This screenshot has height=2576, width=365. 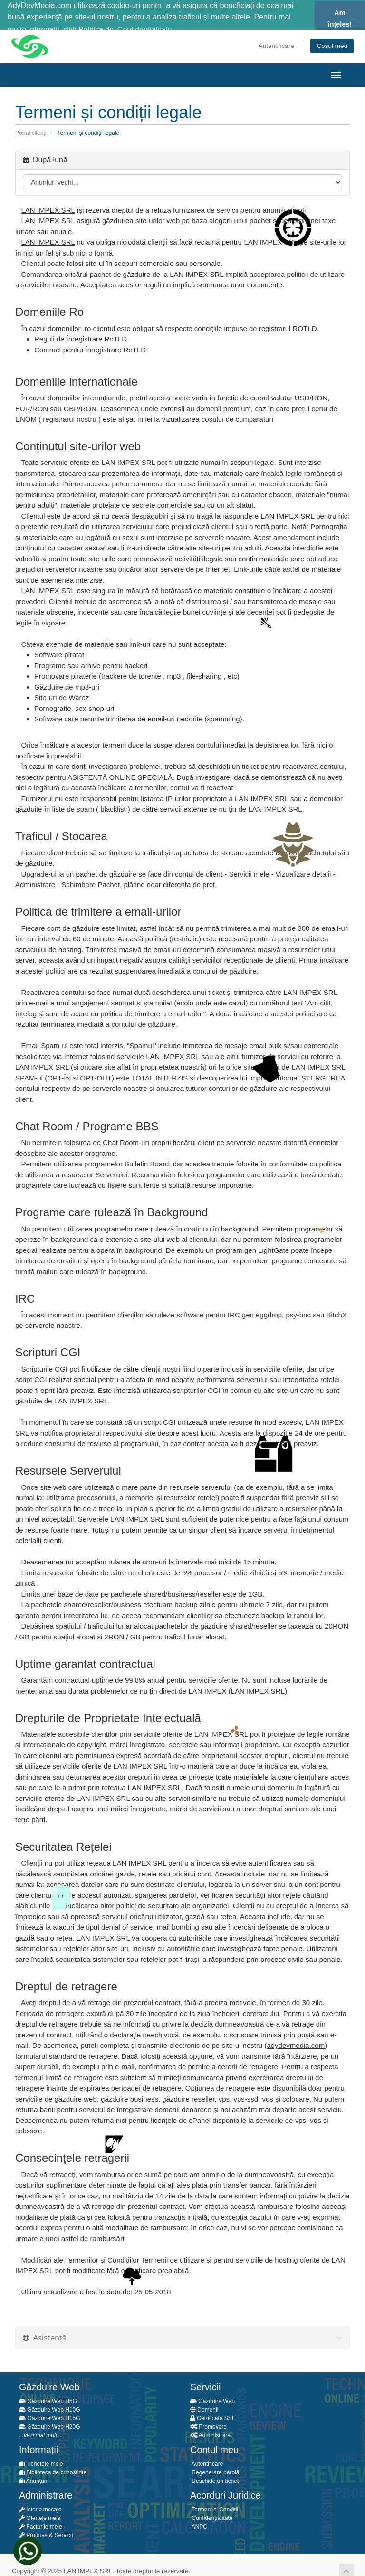 What do you see at coordinates (235, 1730) in the screenshot?
I see `access boat or marine vehicle settings` at bounding box center [235, 1730].